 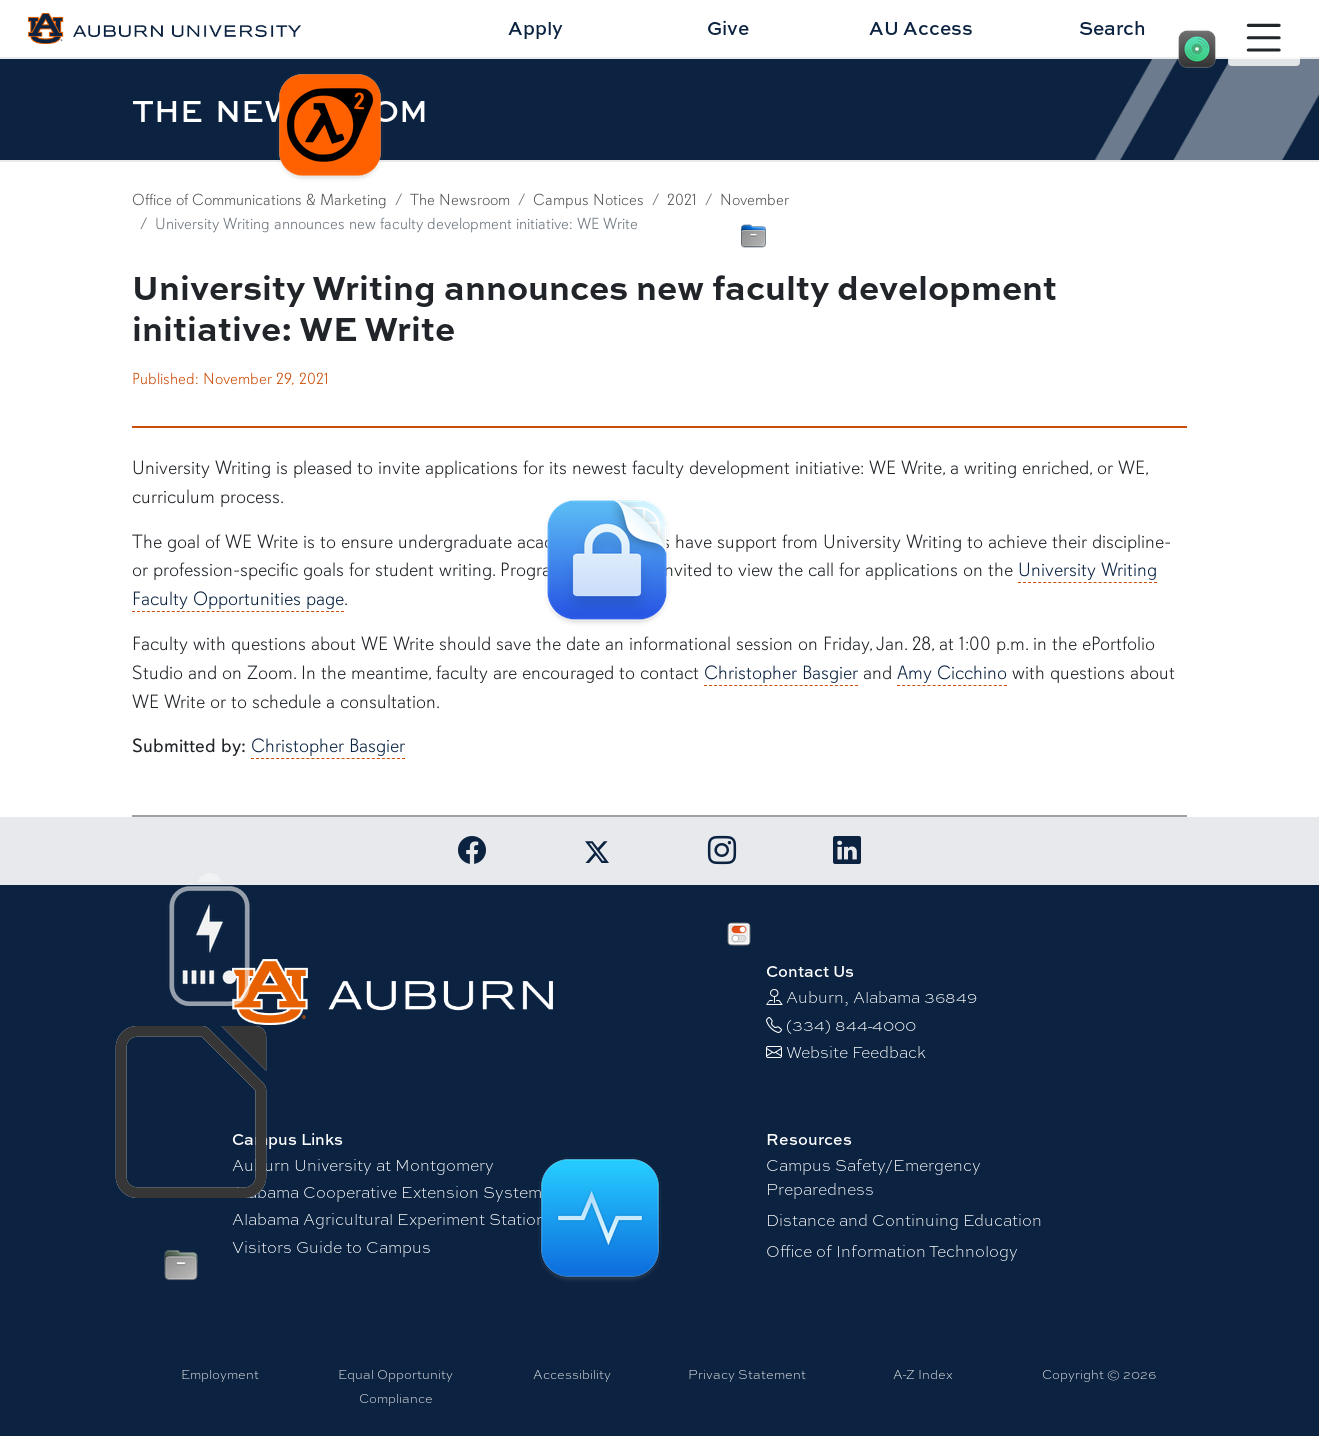 I want to click on open the nautilus file manager, so click(x=753, y=235).